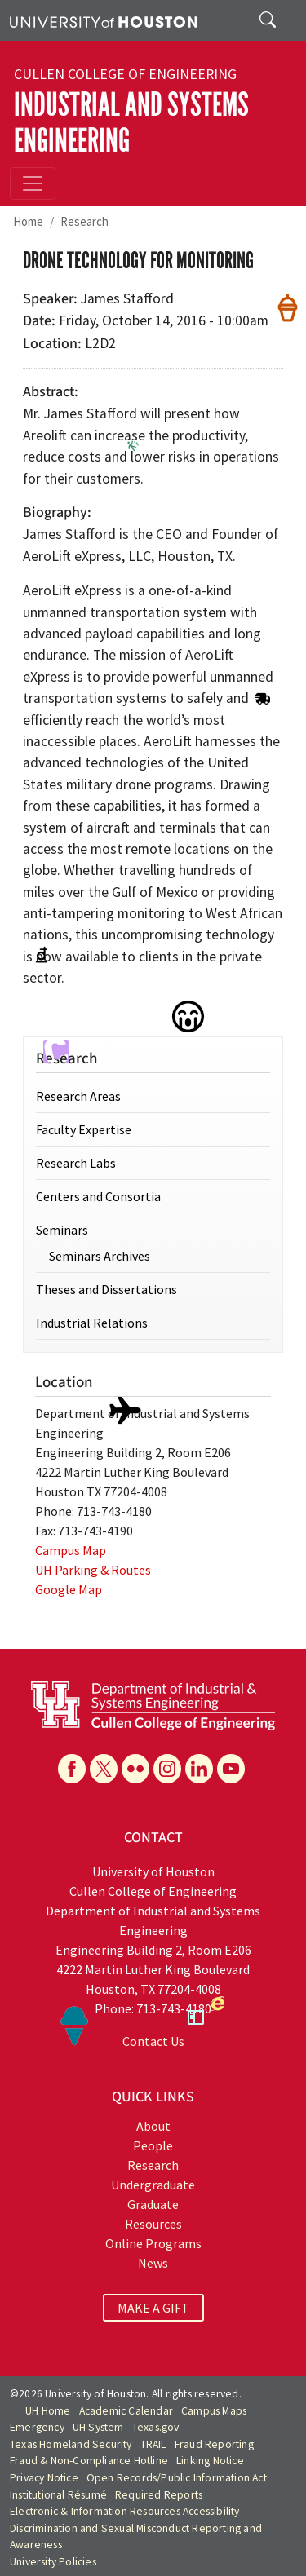  Describe the element at coordinates (287, 307) in the screenshot. I see `browse smoothie or milkshake options` at that location.